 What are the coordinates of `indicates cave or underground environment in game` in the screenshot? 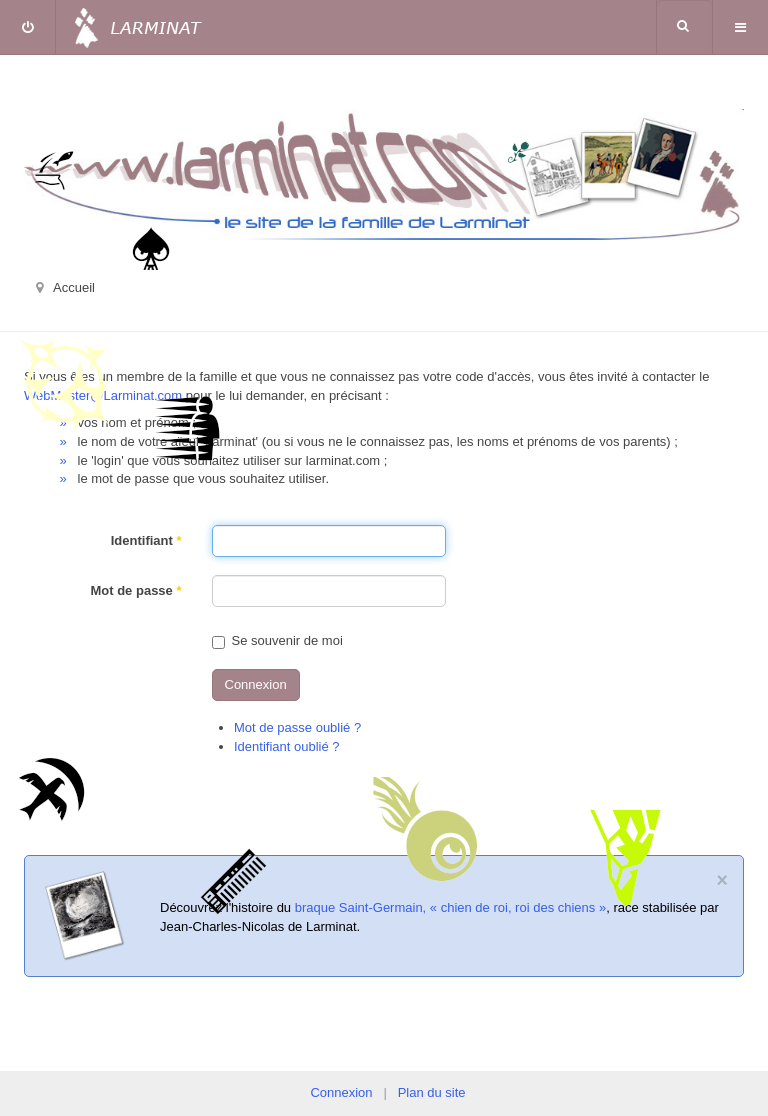 It's located at (626, 858).